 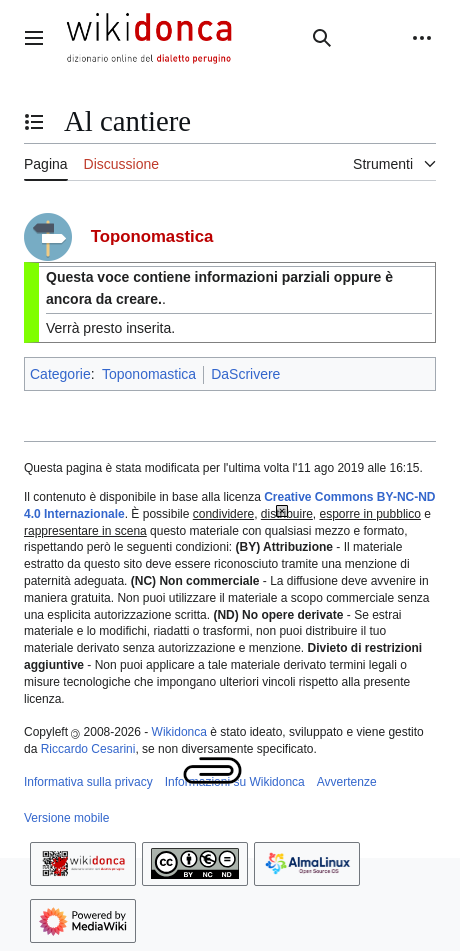 What do you see at coordinates (282, 511) in the screenshot?
I see `close or dismiss a dialog box` at bounding box center [282, 511].